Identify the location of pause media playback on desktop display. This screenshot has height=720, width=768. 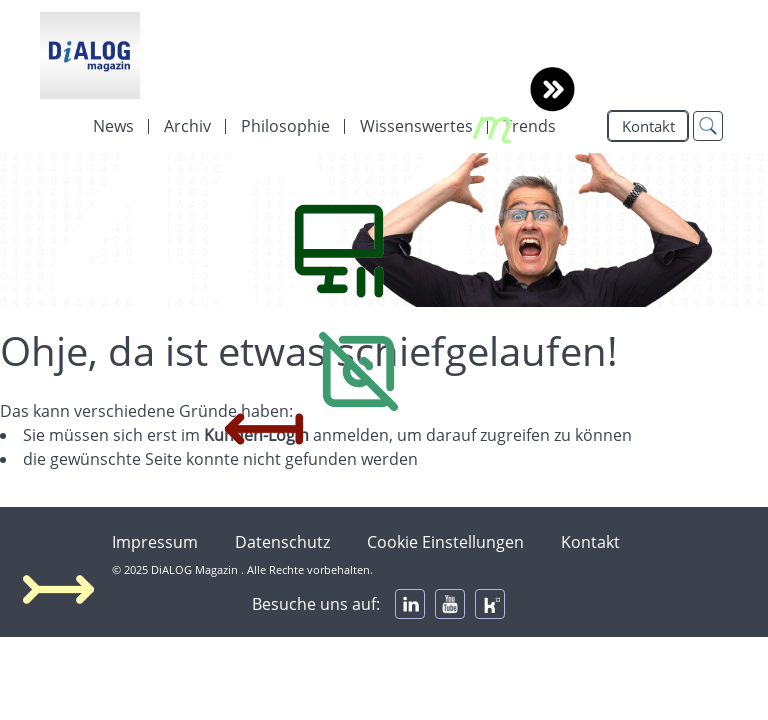
(339, 249).